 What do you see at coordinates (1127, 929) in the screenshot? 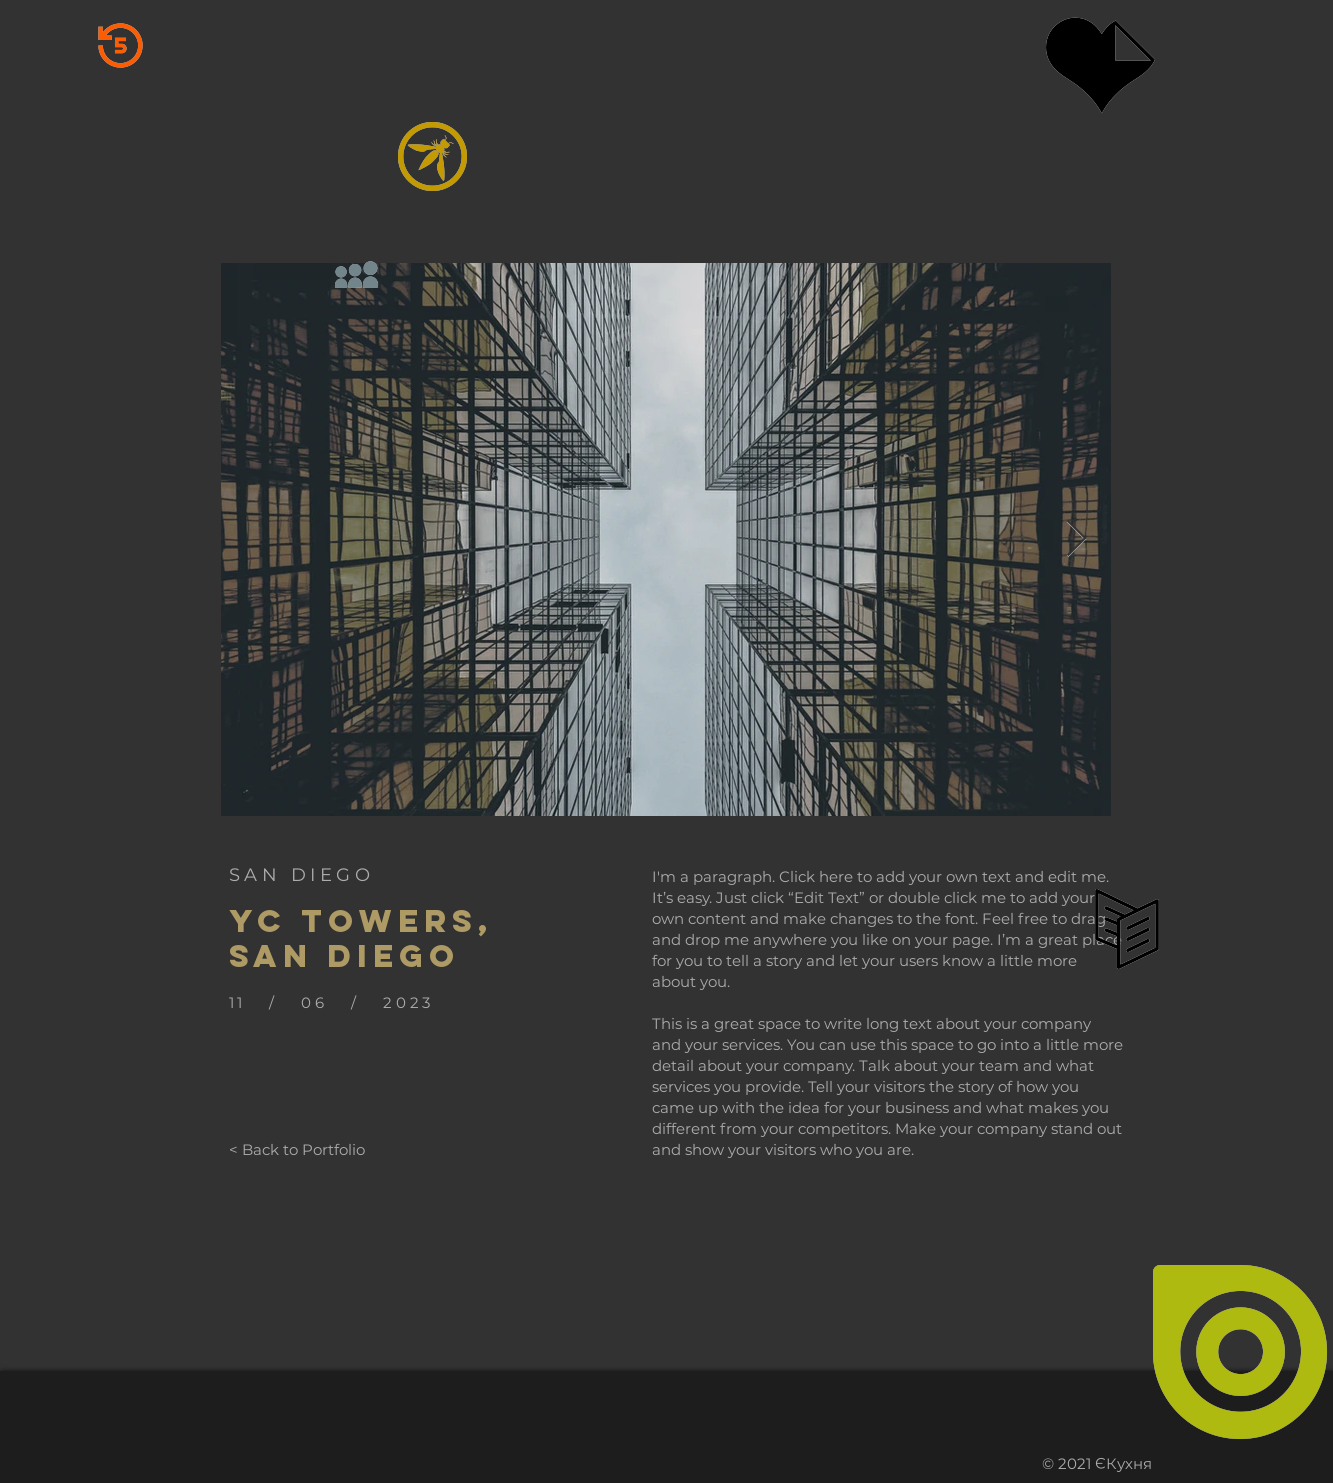
I see `open carrd website builder` at bounding box center [1127, 929].